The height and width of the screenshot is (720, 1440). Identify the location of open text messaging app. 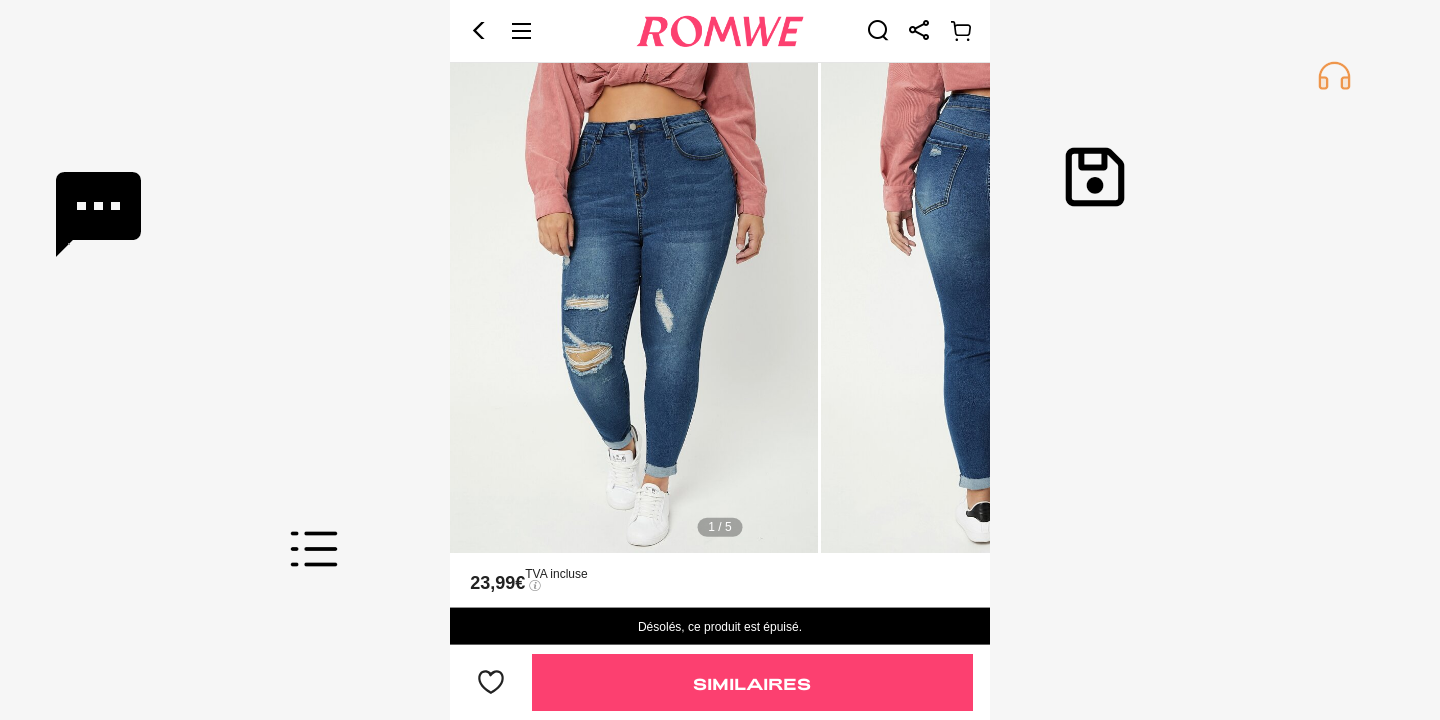
(98, 214).